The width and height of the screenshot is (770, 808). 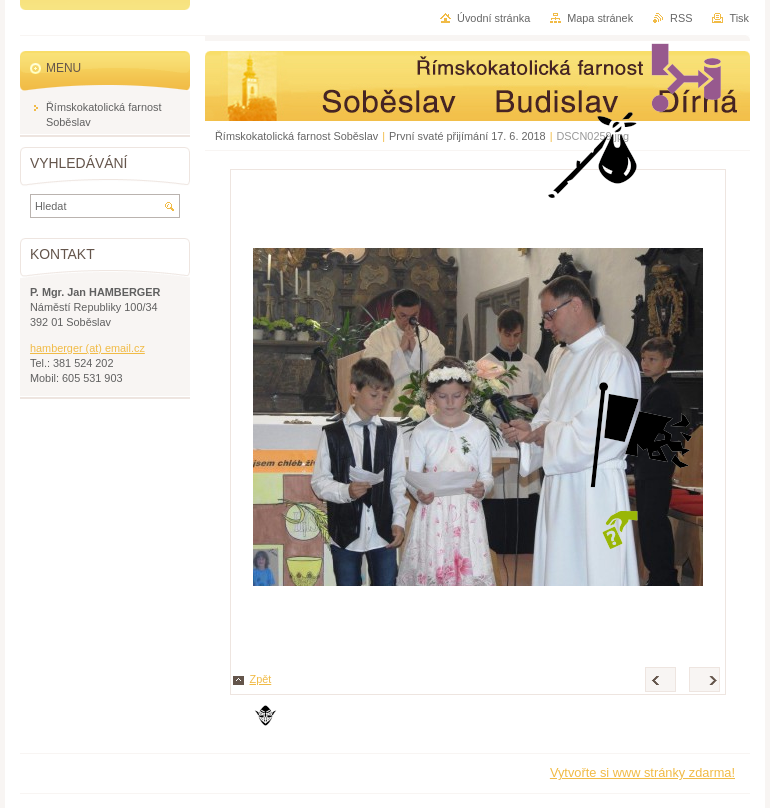 What do you see at coordinates (591, 154) in the screenshot?
I see `travel or journey-related game feature` at bounding box center [591, 154].